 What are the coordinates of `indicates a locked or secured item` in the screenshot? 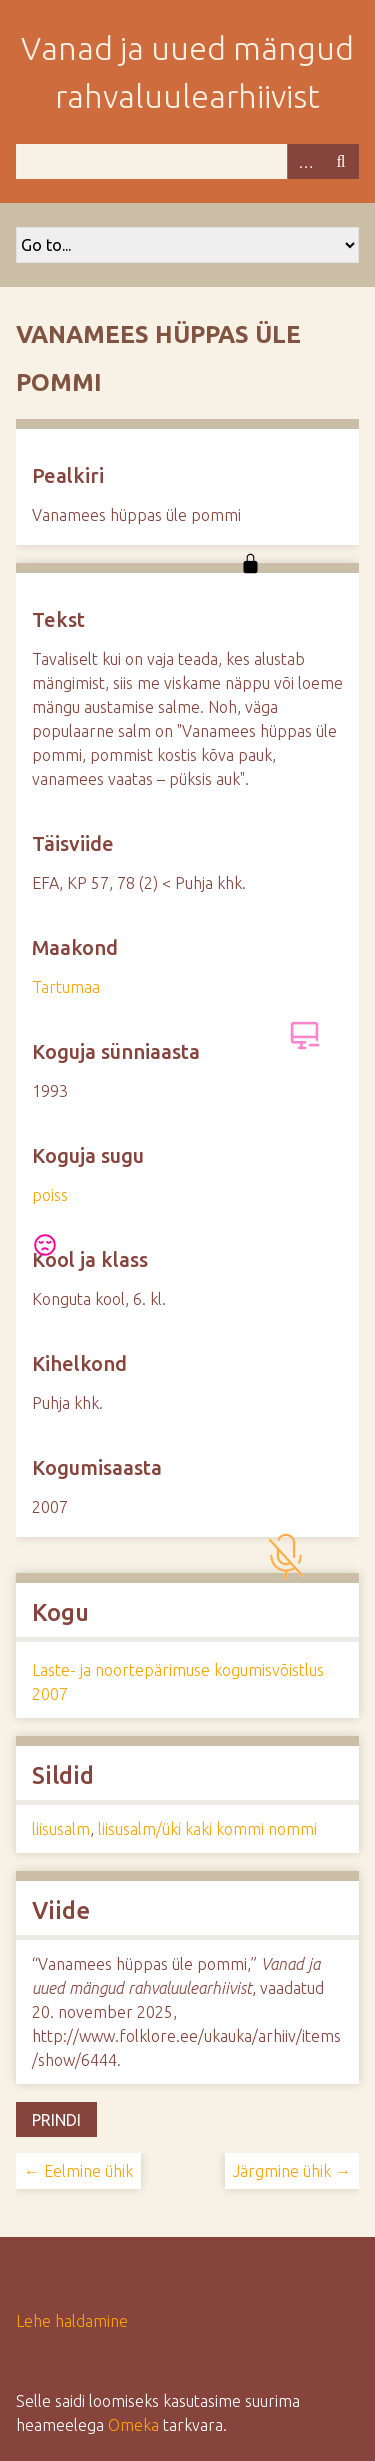 It's located at (250, 563).